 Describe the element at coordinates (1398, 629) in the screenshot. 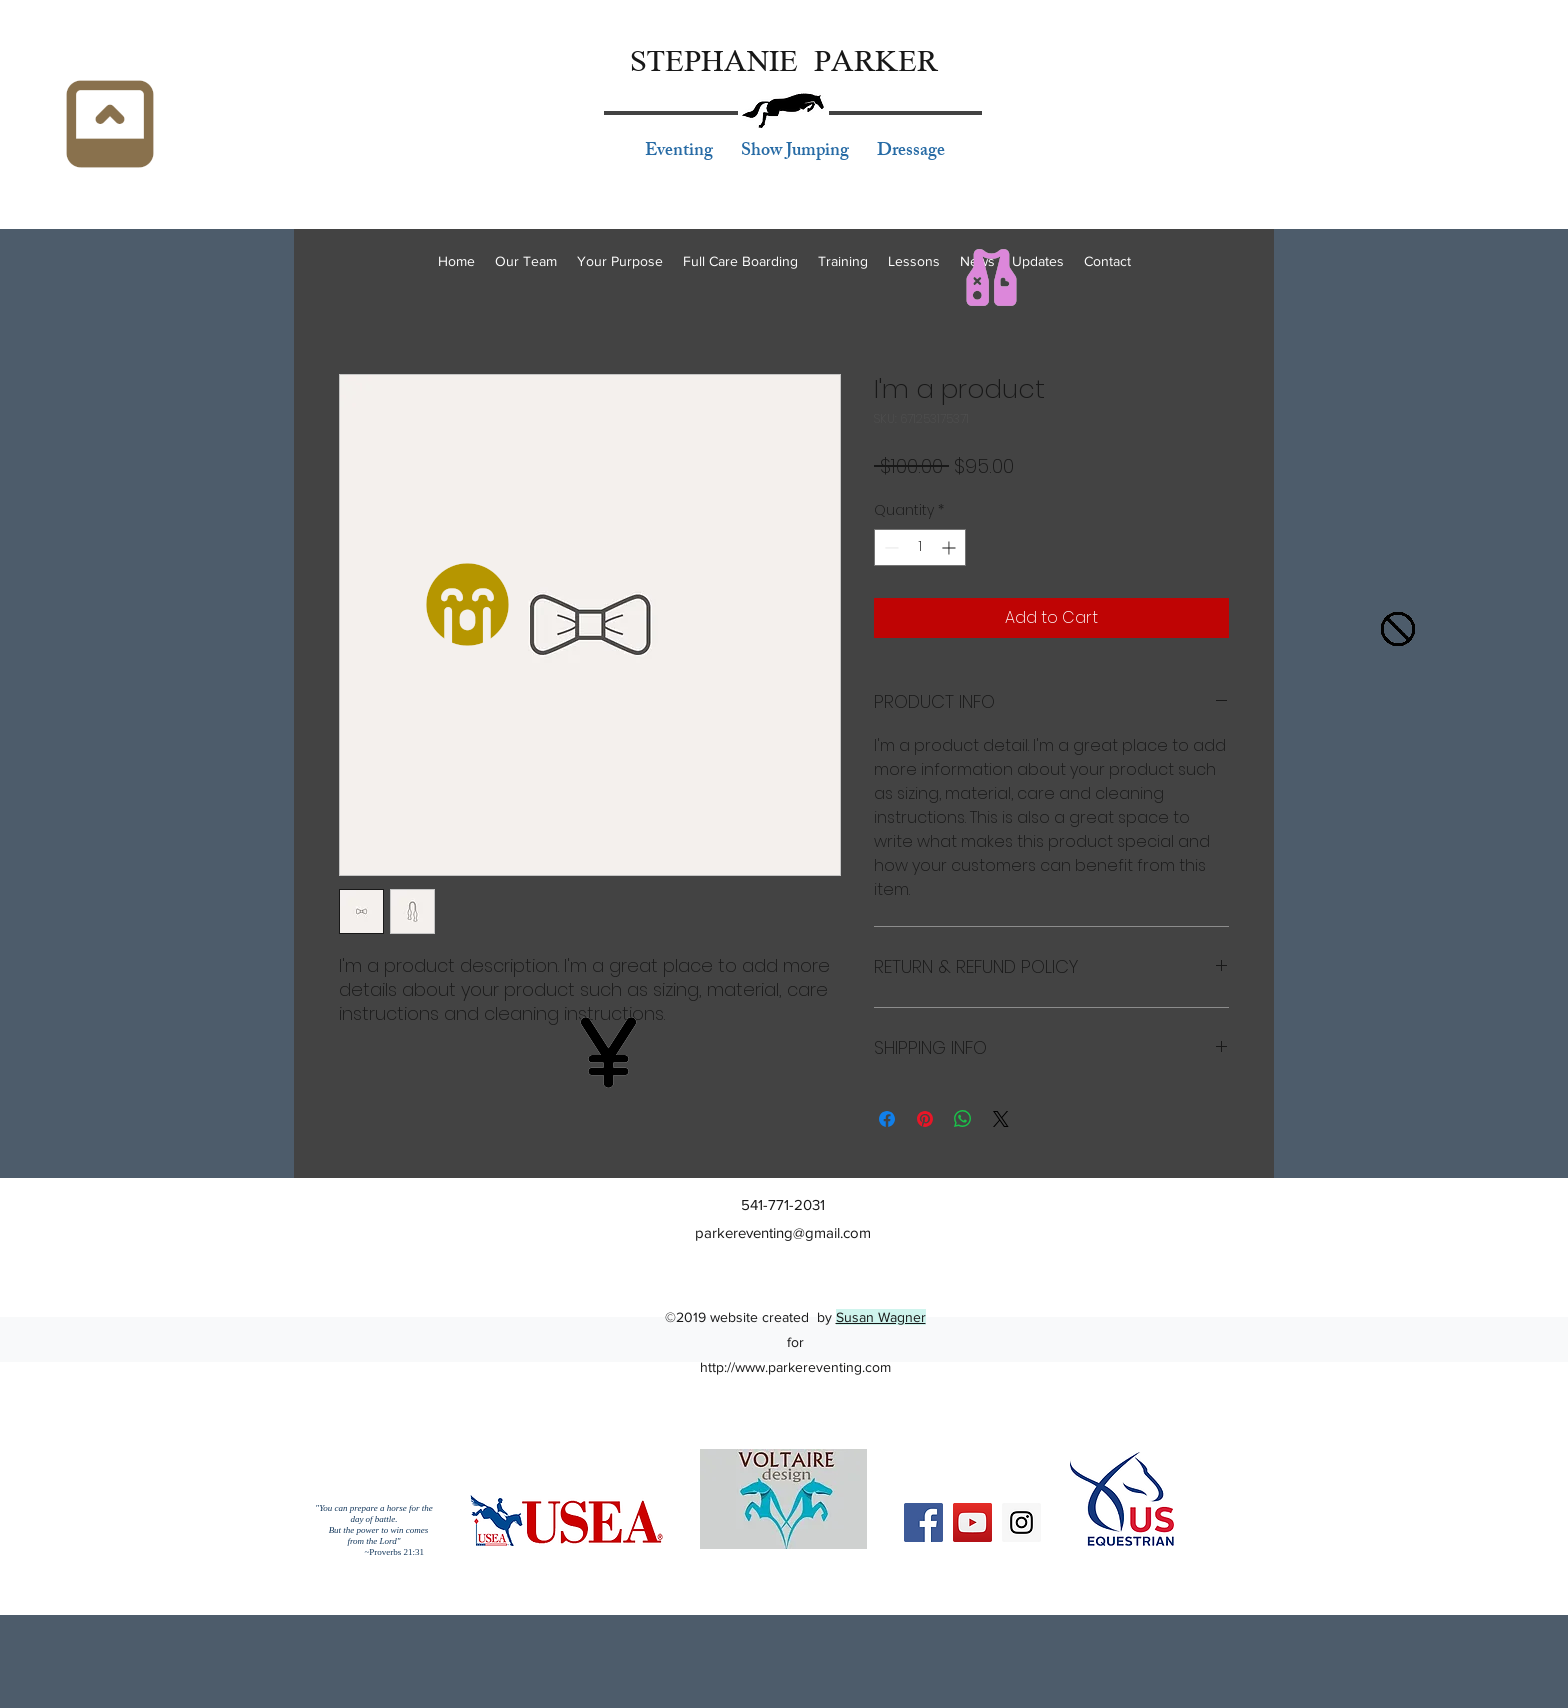

I see `mark content as not interested` at that location.